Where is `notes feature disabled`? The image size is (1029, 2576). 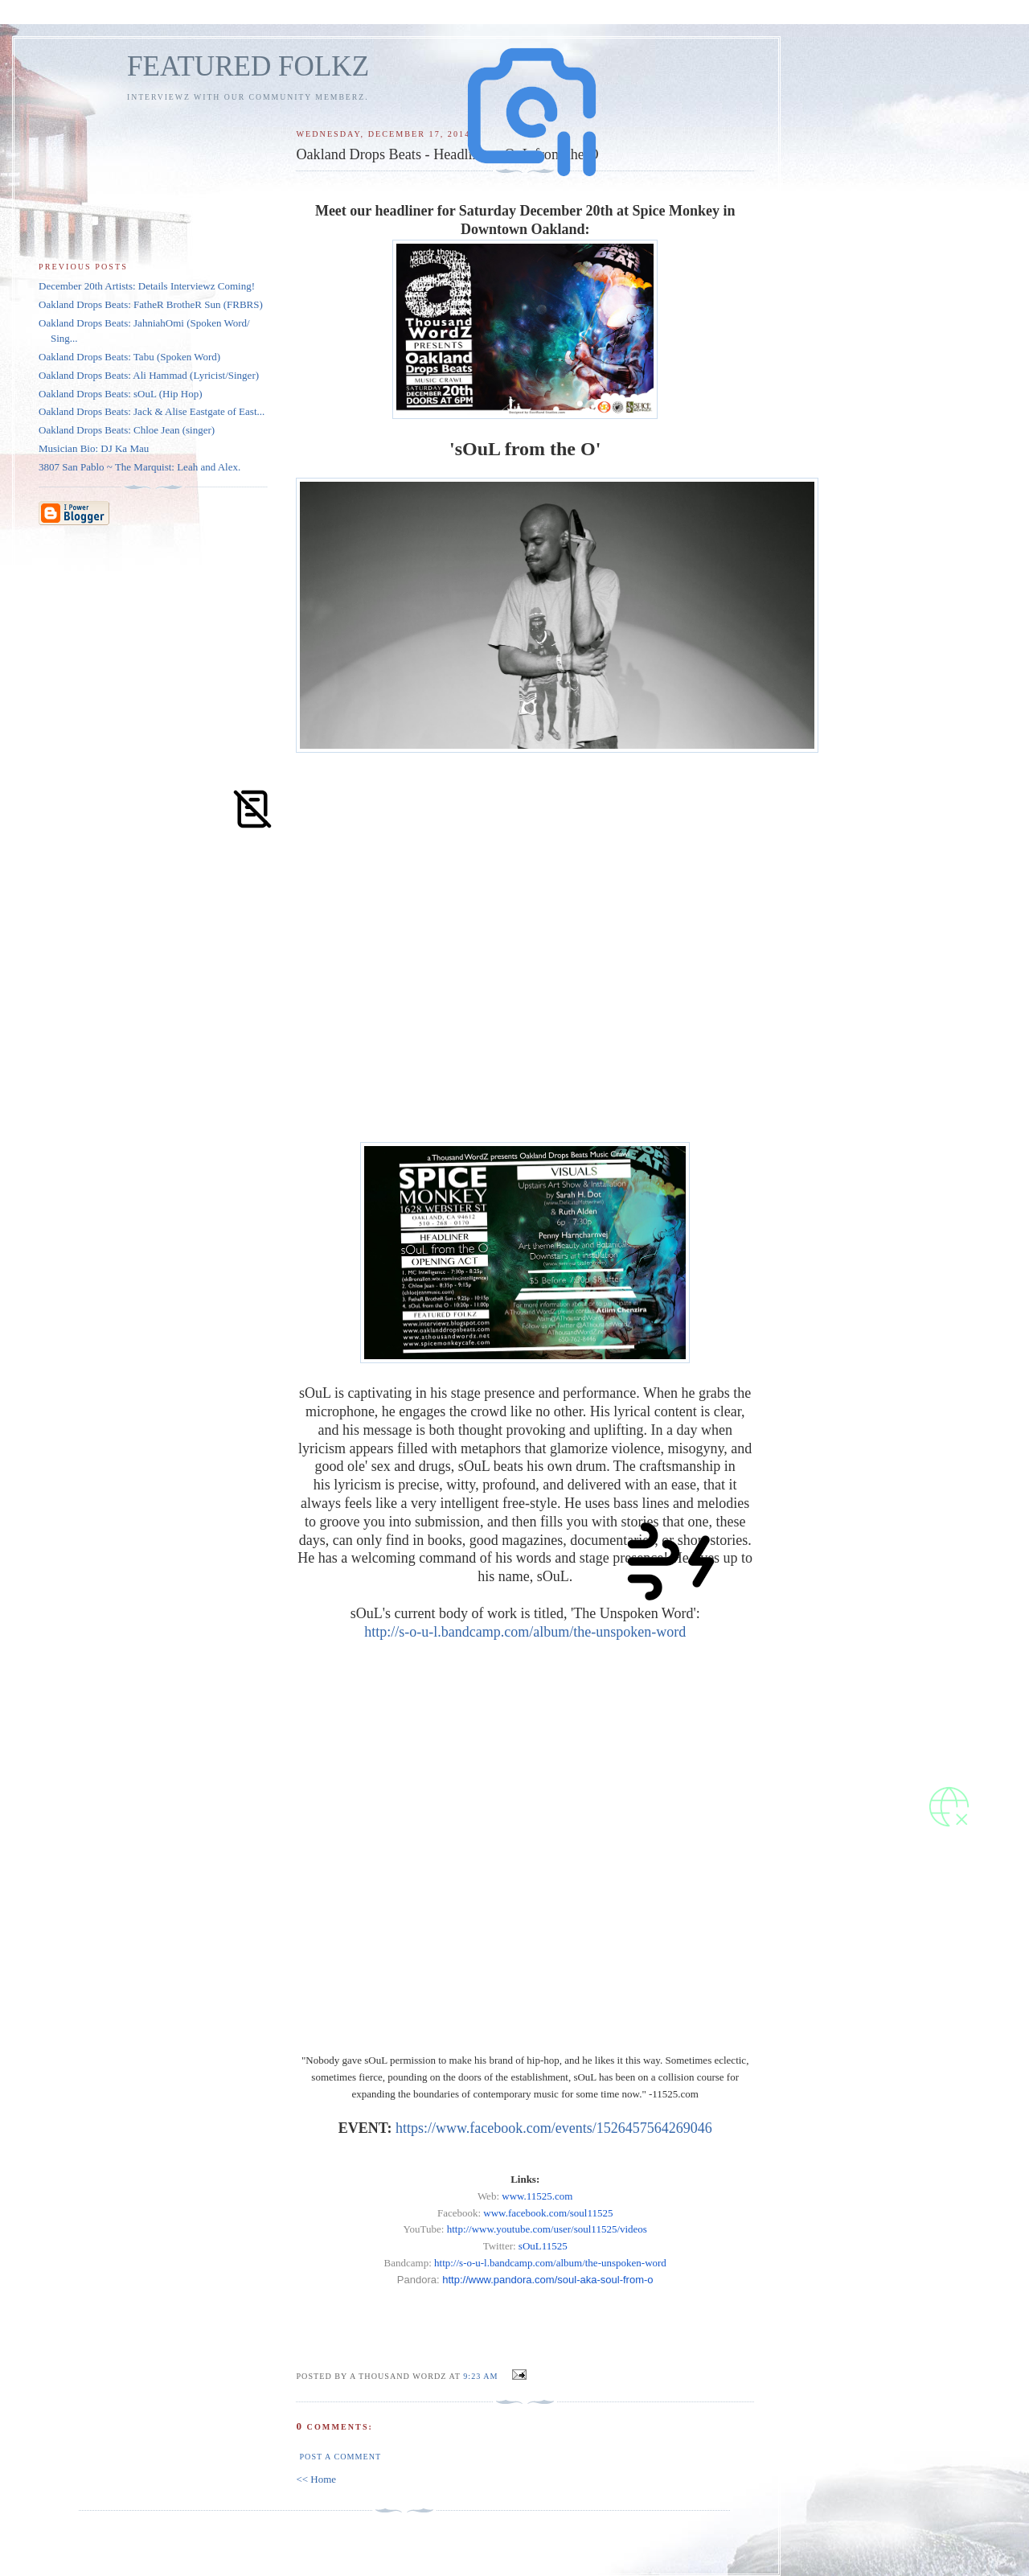 notes feature disabled is located at coordinates (252, 809).